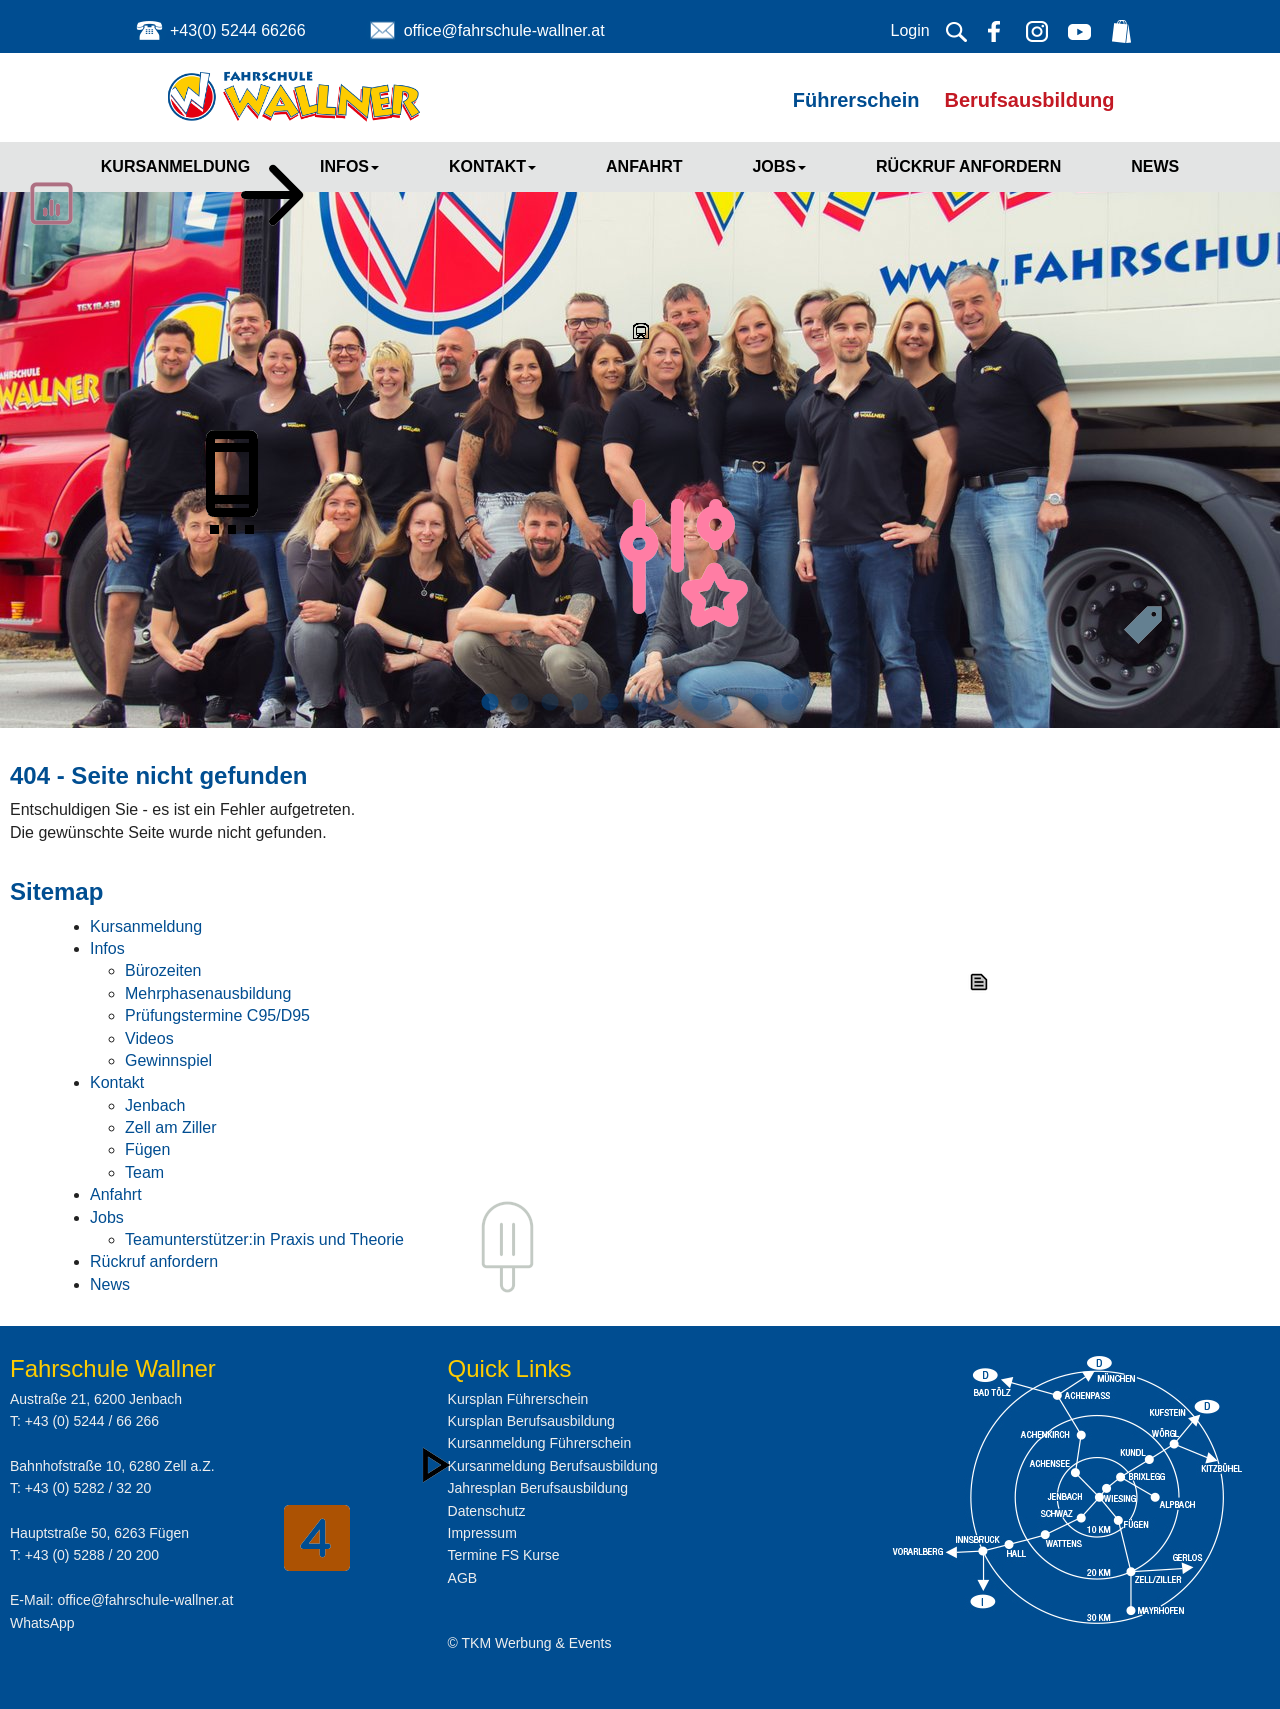 The image size is (1280, 1709). Describe the element at coordinates (507, 1245) in the screenshot. I see `access summer or seasonal content` at that location.